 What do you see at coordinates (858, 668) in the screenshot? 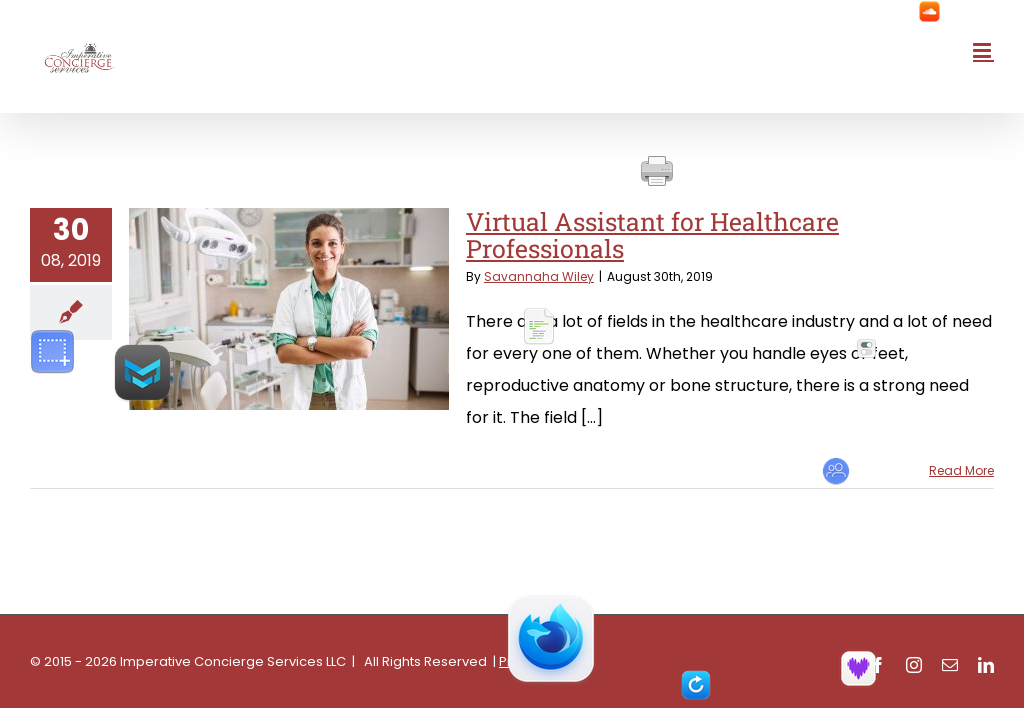
I see `open deezer music streaming app` at bounding box center [858, 668].